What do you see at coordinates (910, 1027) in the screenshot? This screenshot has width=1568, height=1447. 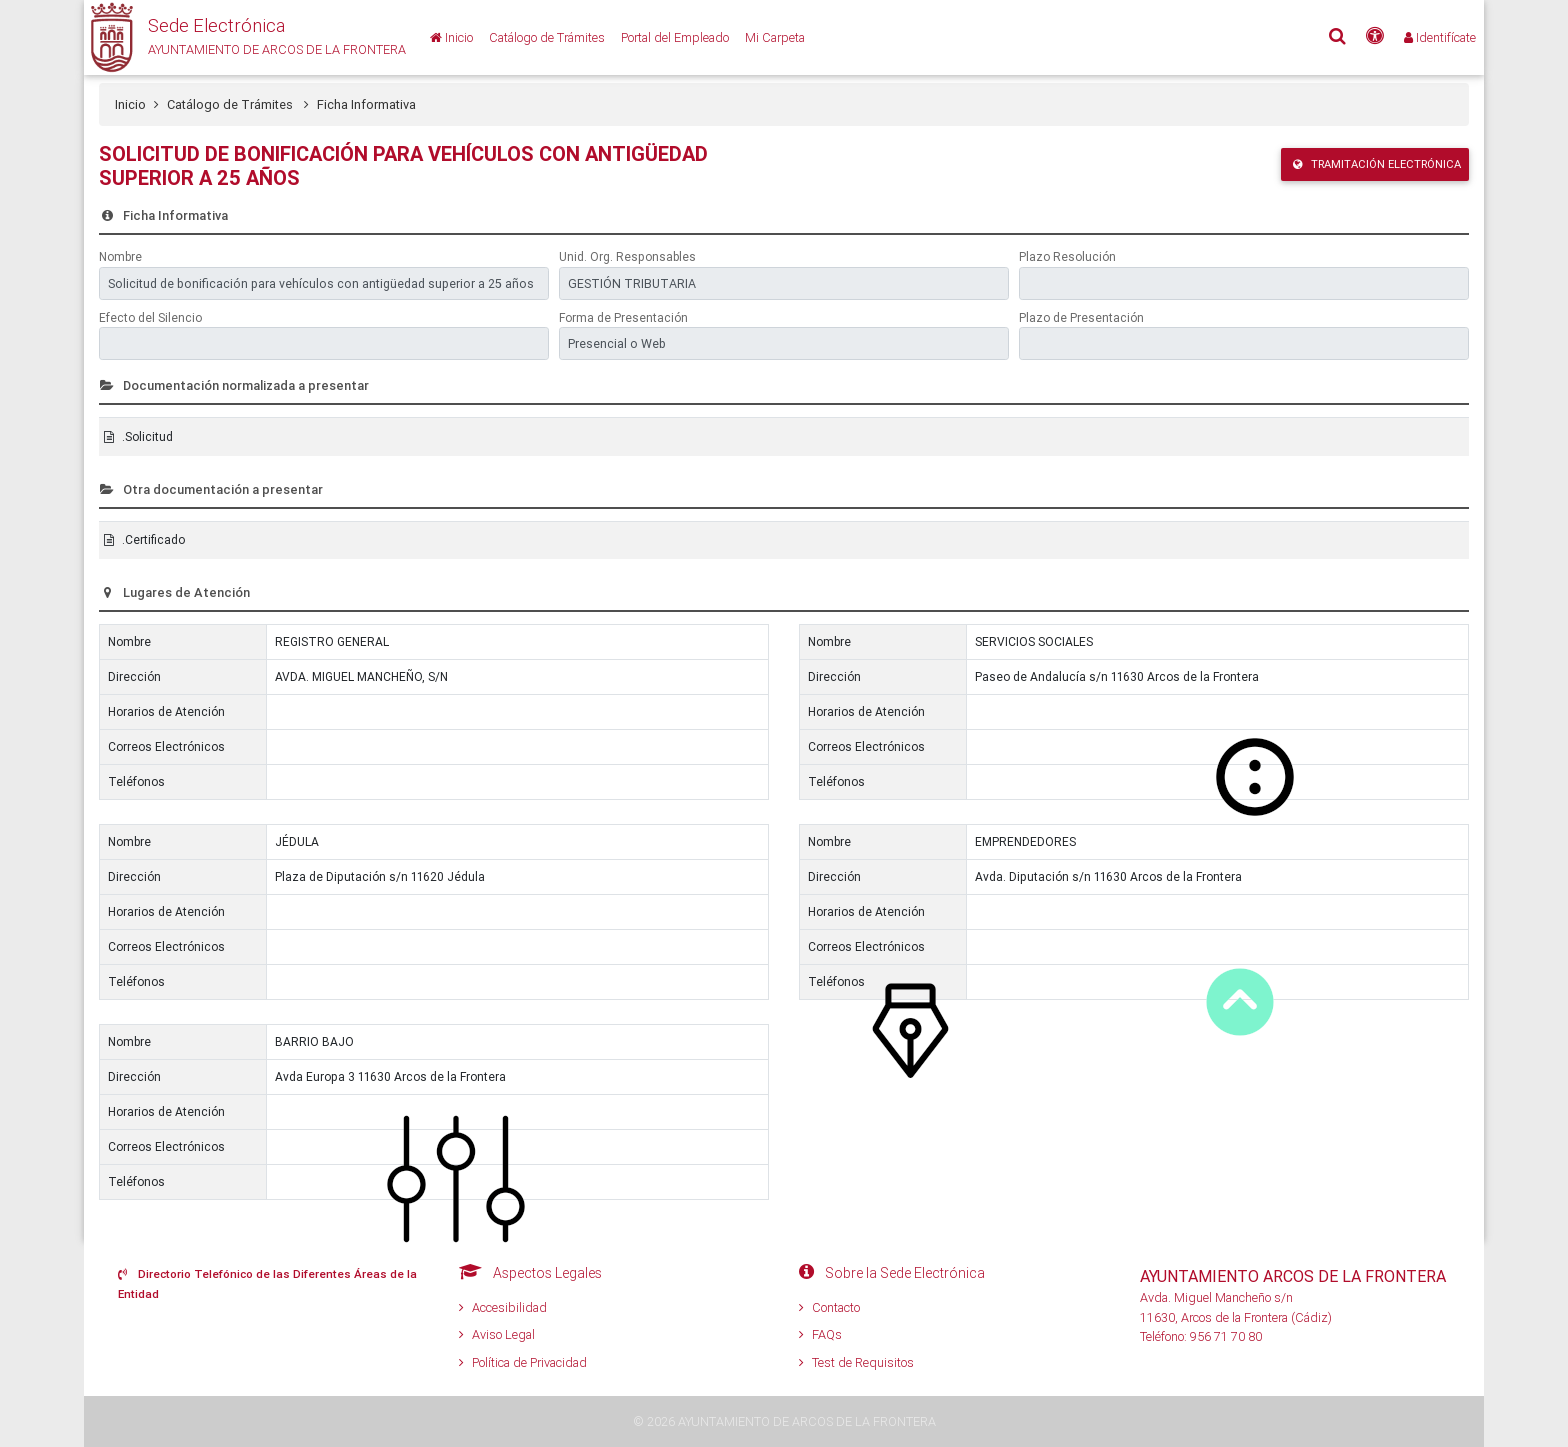 I see `access drawing or illustration tools` at bounding box center [910, 1027].